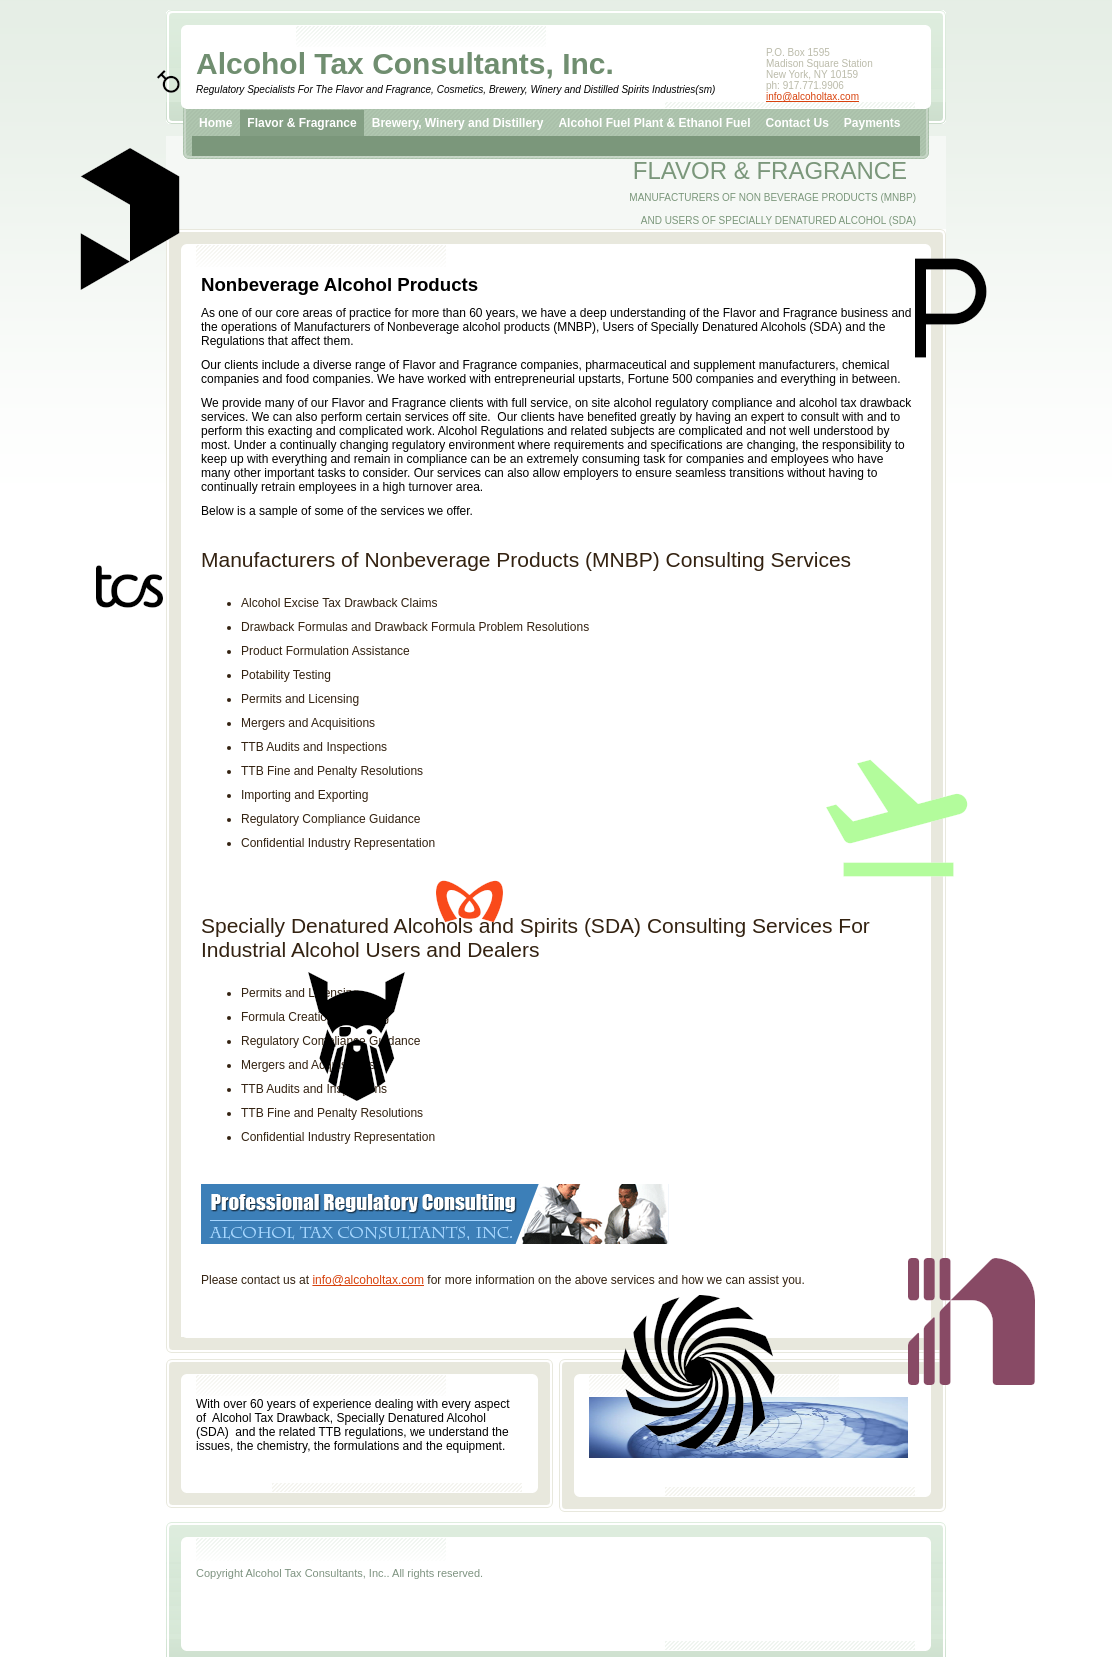  I want to click on open the Printables 3D printing community website, so click(130, 219).